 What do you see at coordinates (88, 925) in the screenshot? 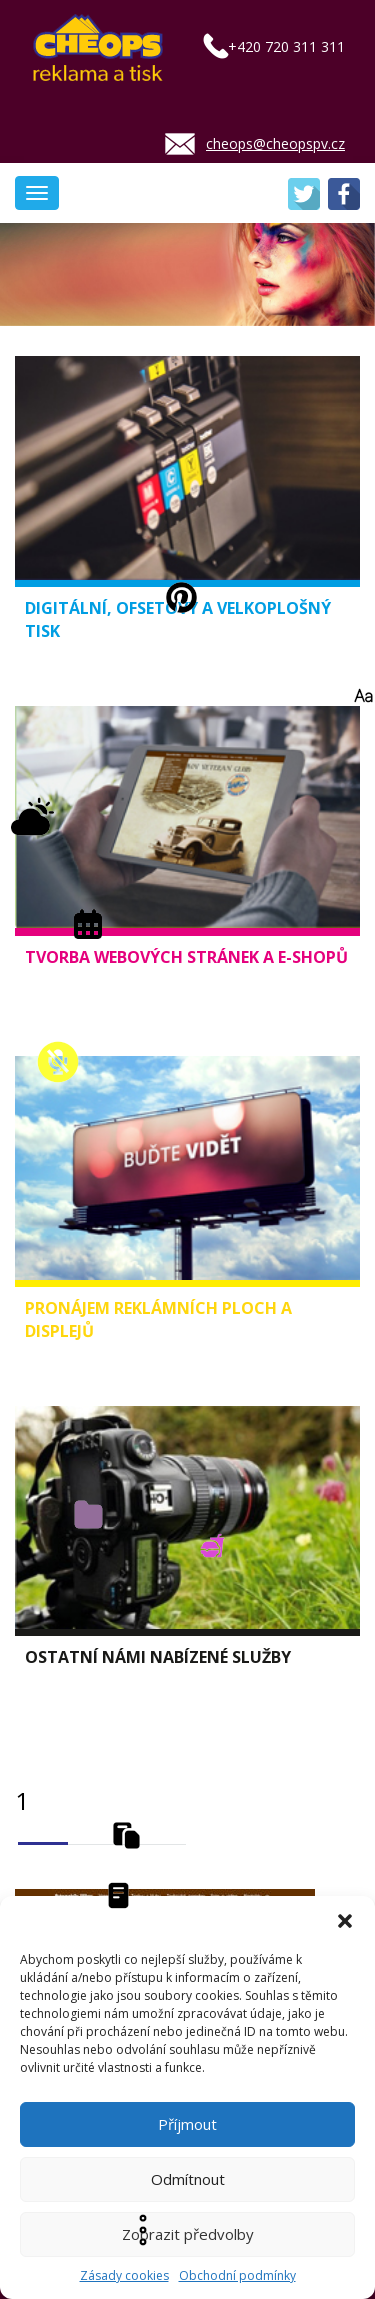
I see `view calendar or schedule` at bounding box center [88, 925].